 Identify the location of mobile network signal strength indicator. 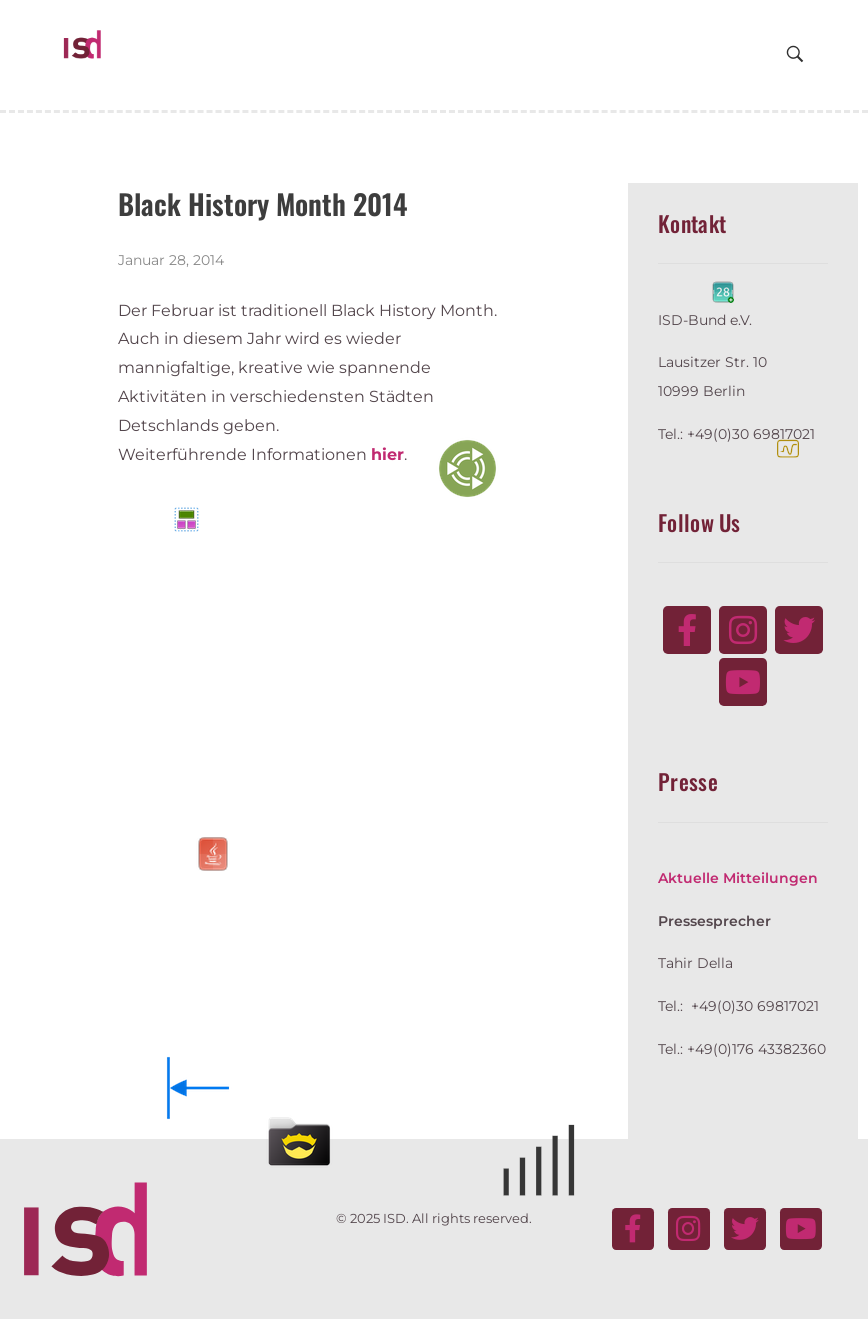
(541, 1157).